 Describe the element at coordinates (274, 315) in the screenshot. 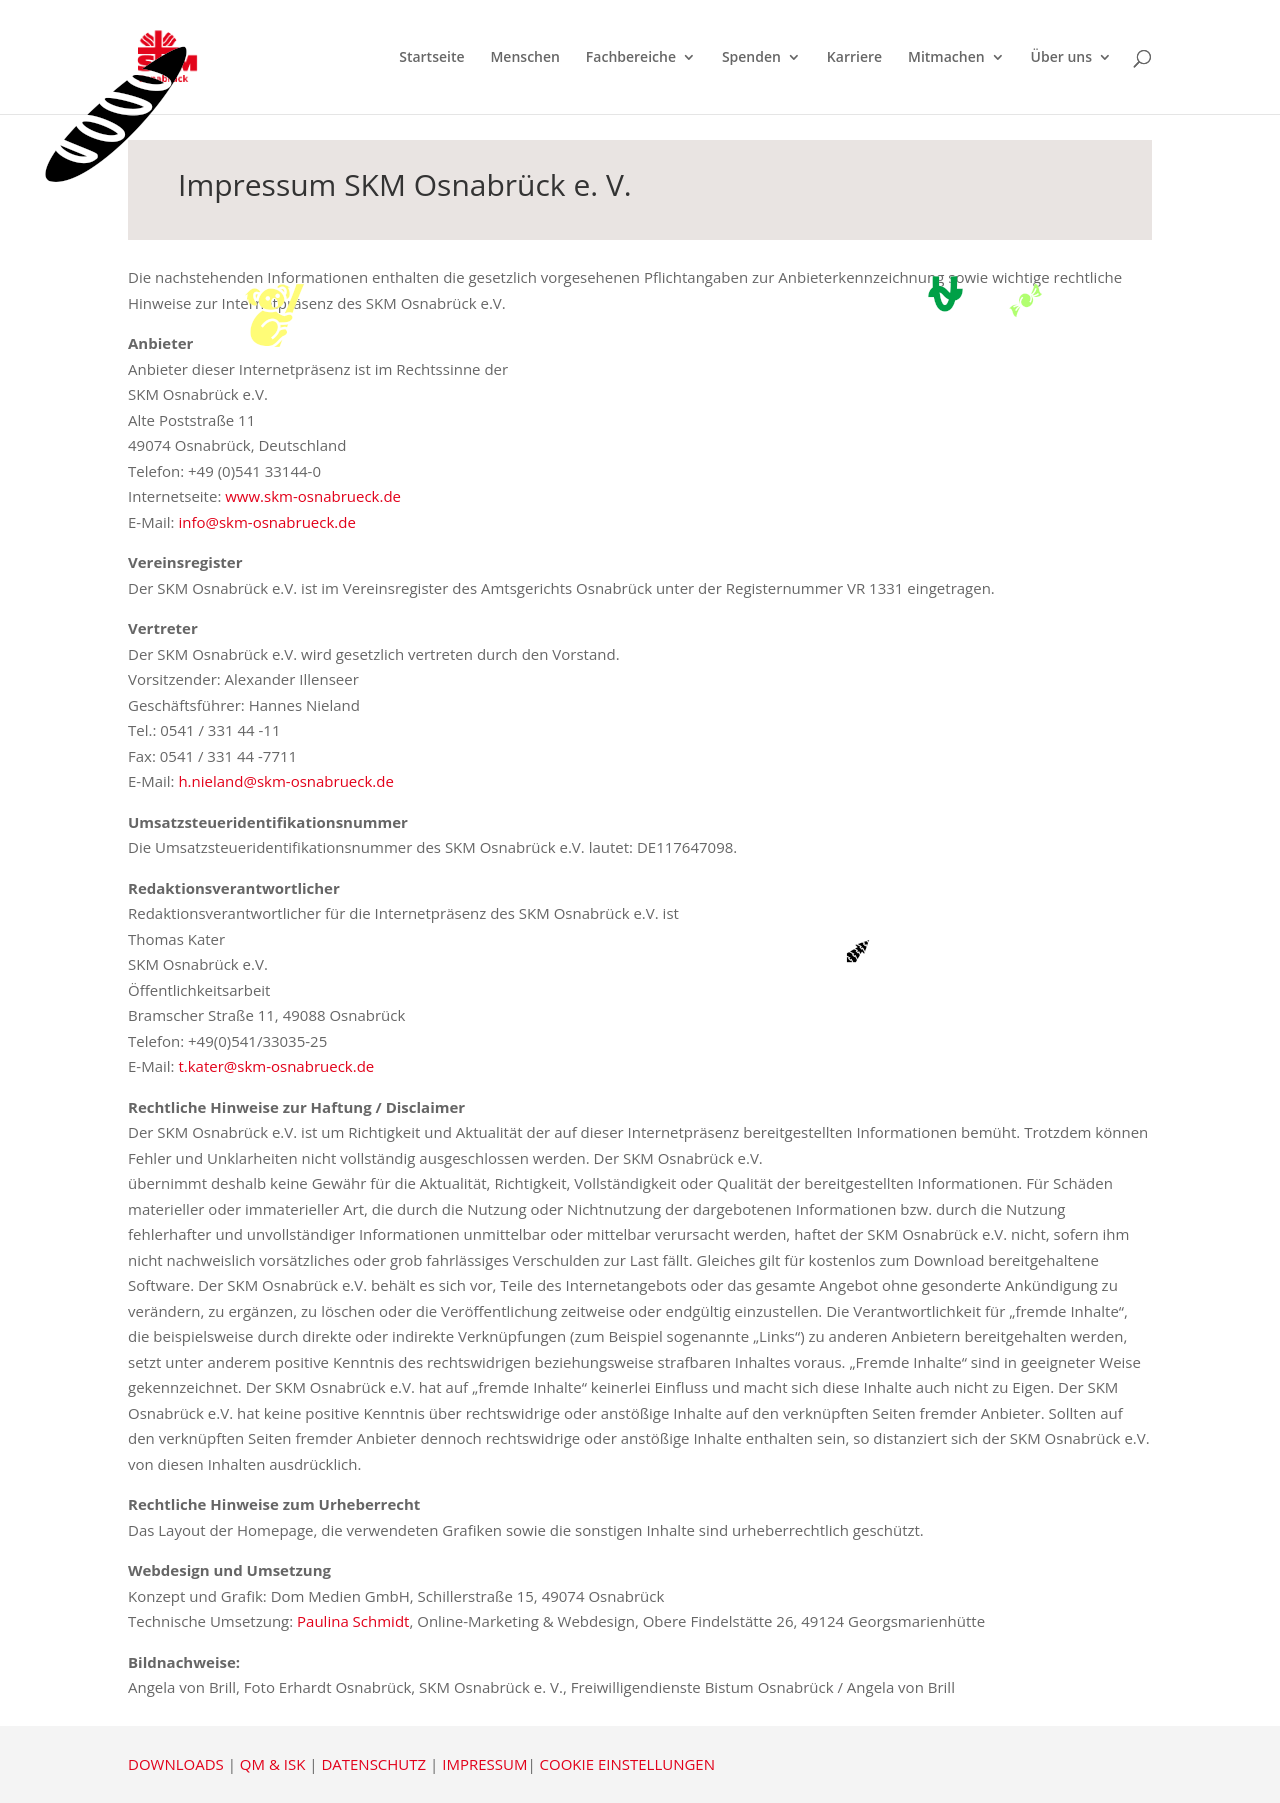

I see `koala character or mascot icon` at that location.